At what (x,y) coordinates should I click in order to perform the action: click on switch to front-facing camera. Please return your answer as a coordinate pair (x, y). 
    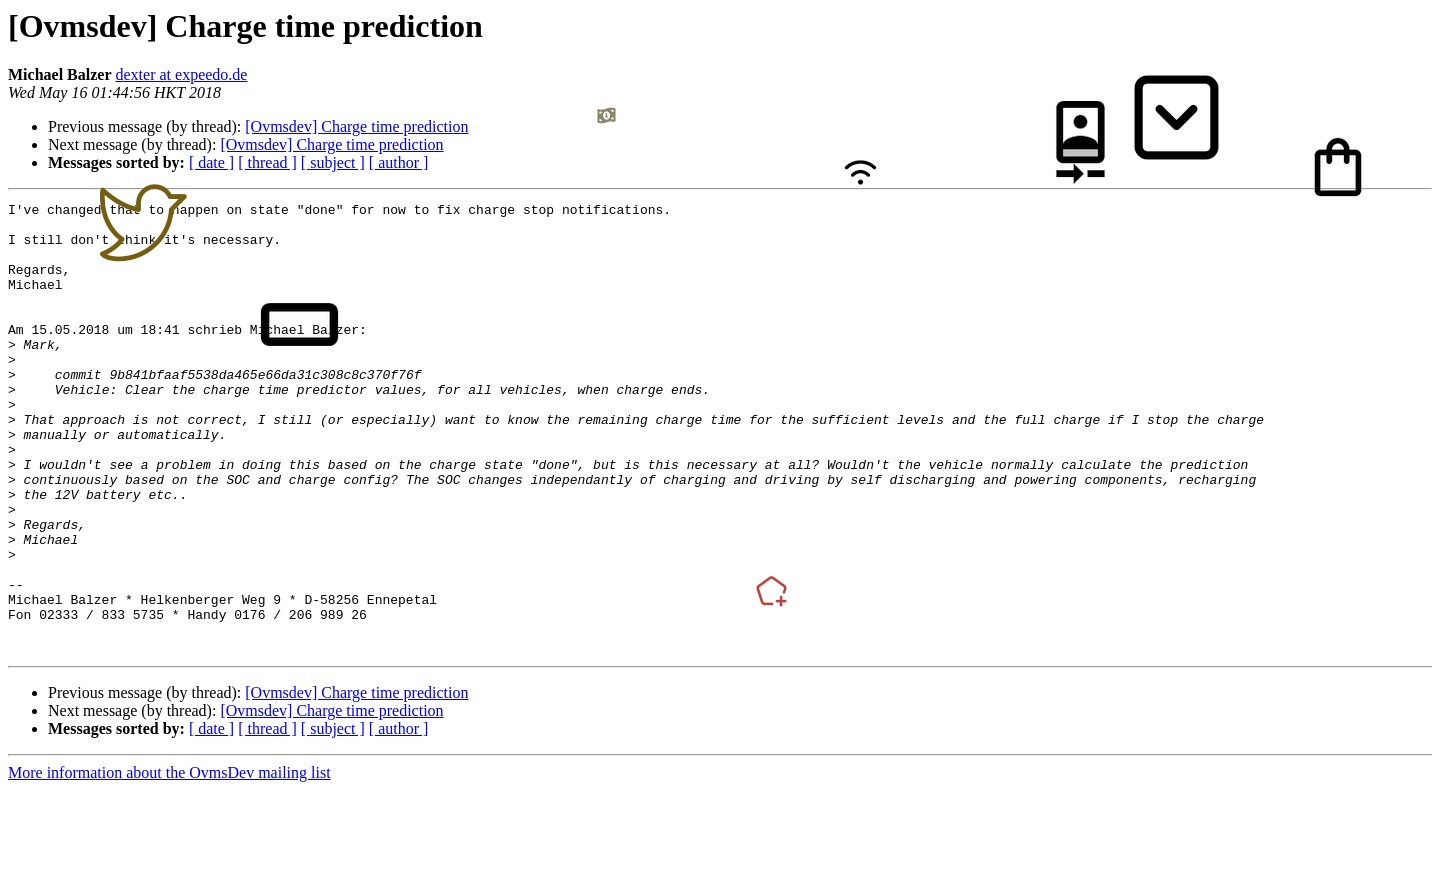
    Looking at the image, I should click on (1080, 142).